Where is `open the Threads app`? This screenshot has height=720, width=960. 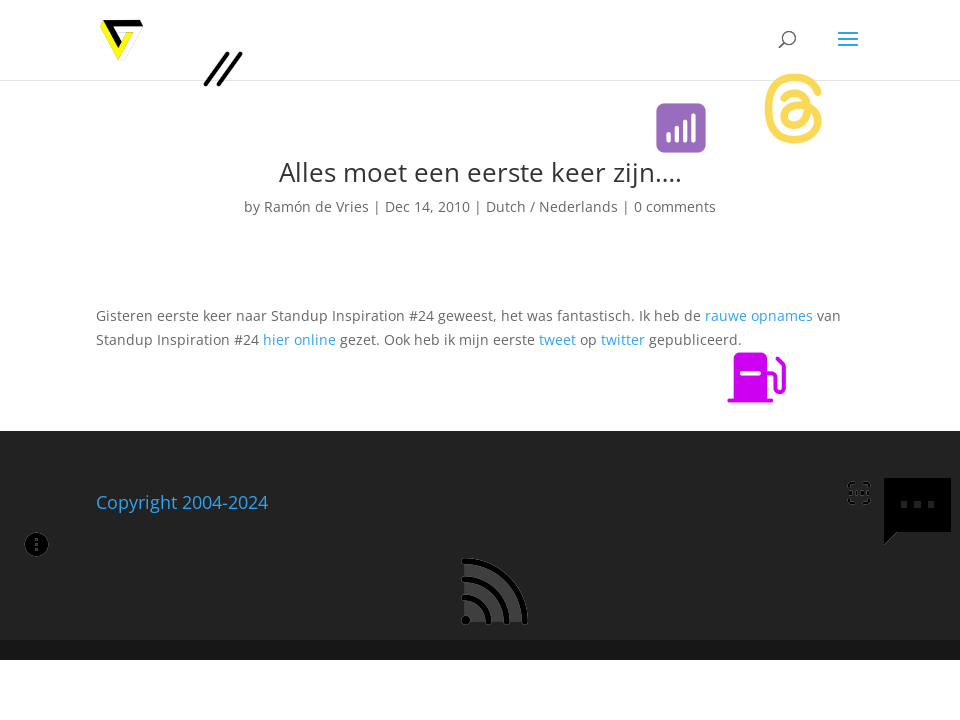
open the Threads app is located at coordinates (794, 108).